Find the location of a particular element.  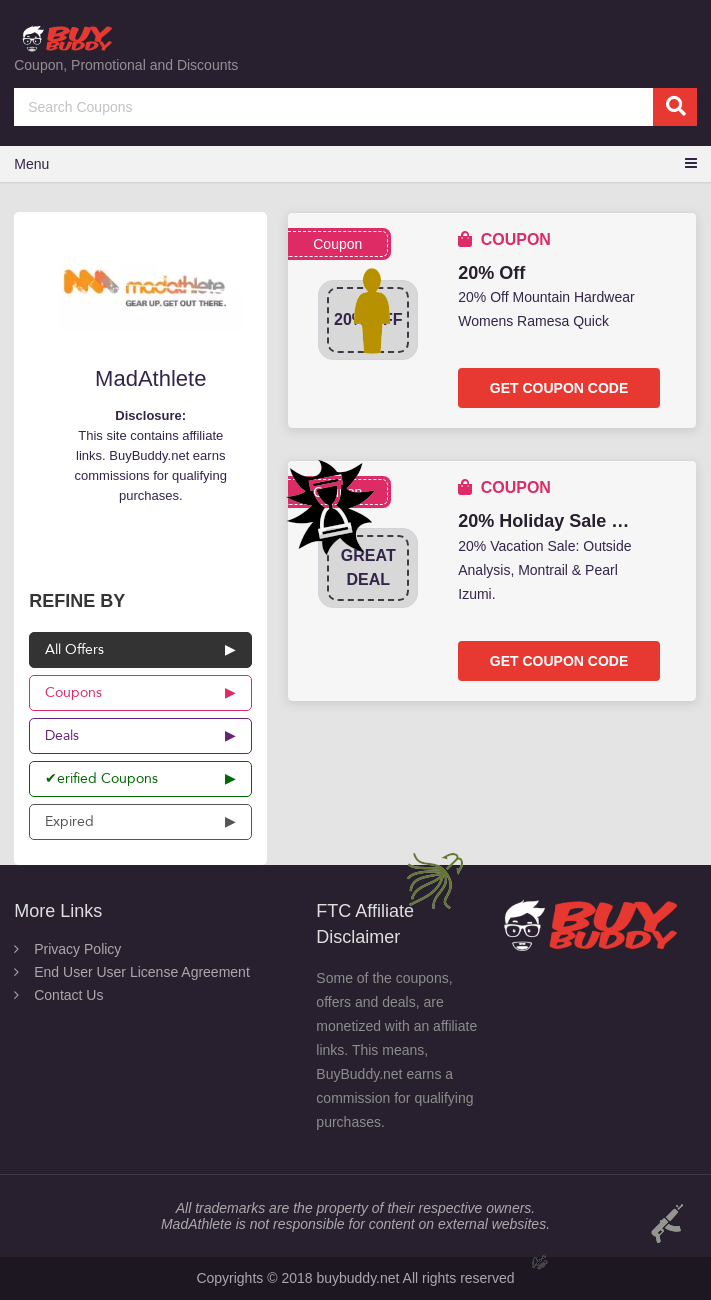

view your profile is located at coordinates (372, 311).